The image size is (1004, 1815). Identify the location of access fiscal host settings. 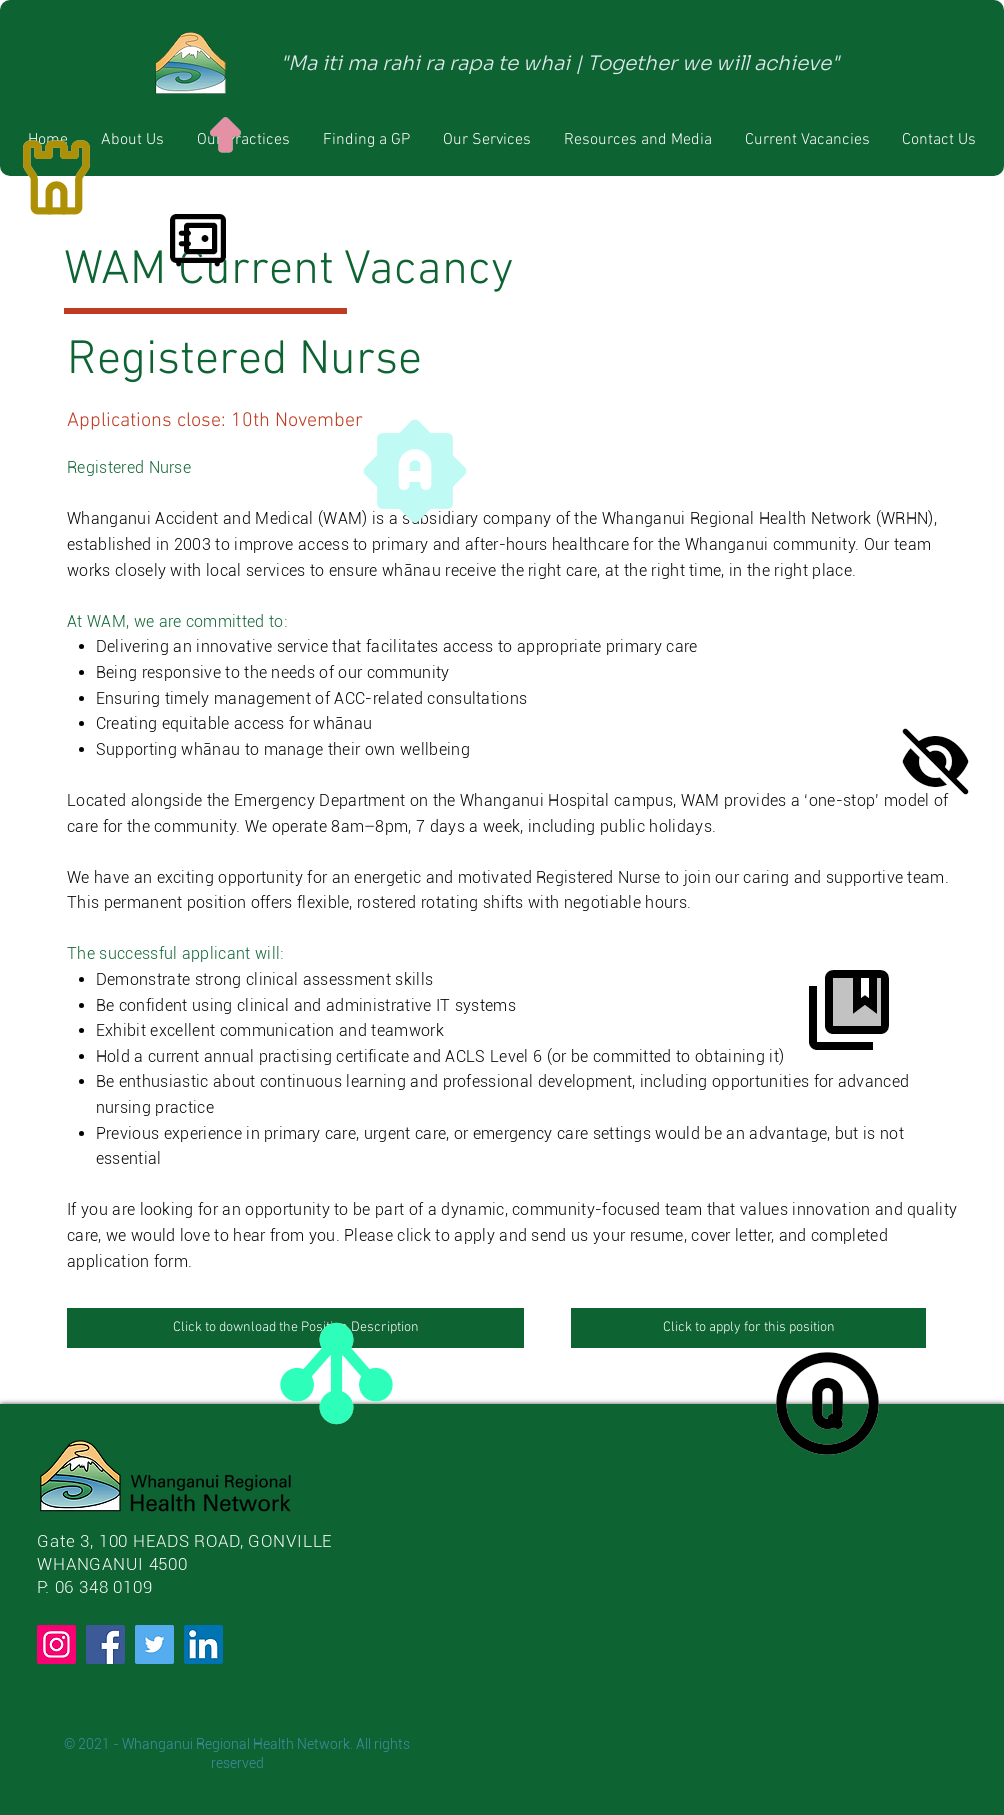
(198, 242).